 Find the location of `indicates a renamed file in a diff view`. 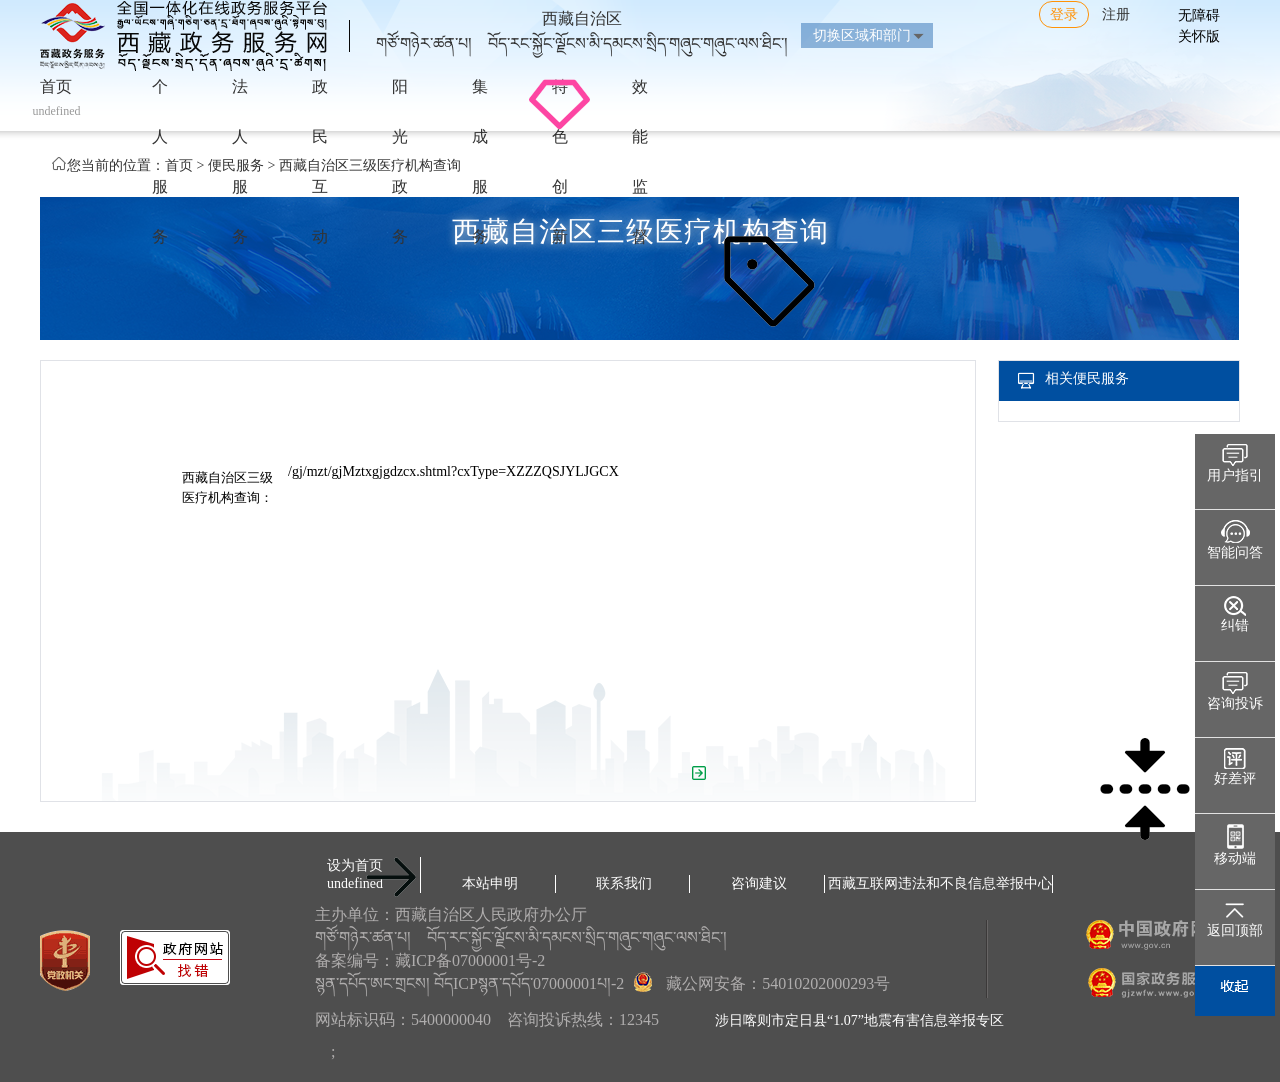

indicates a renamed file in a diff view is located at coordinates (699, 773).